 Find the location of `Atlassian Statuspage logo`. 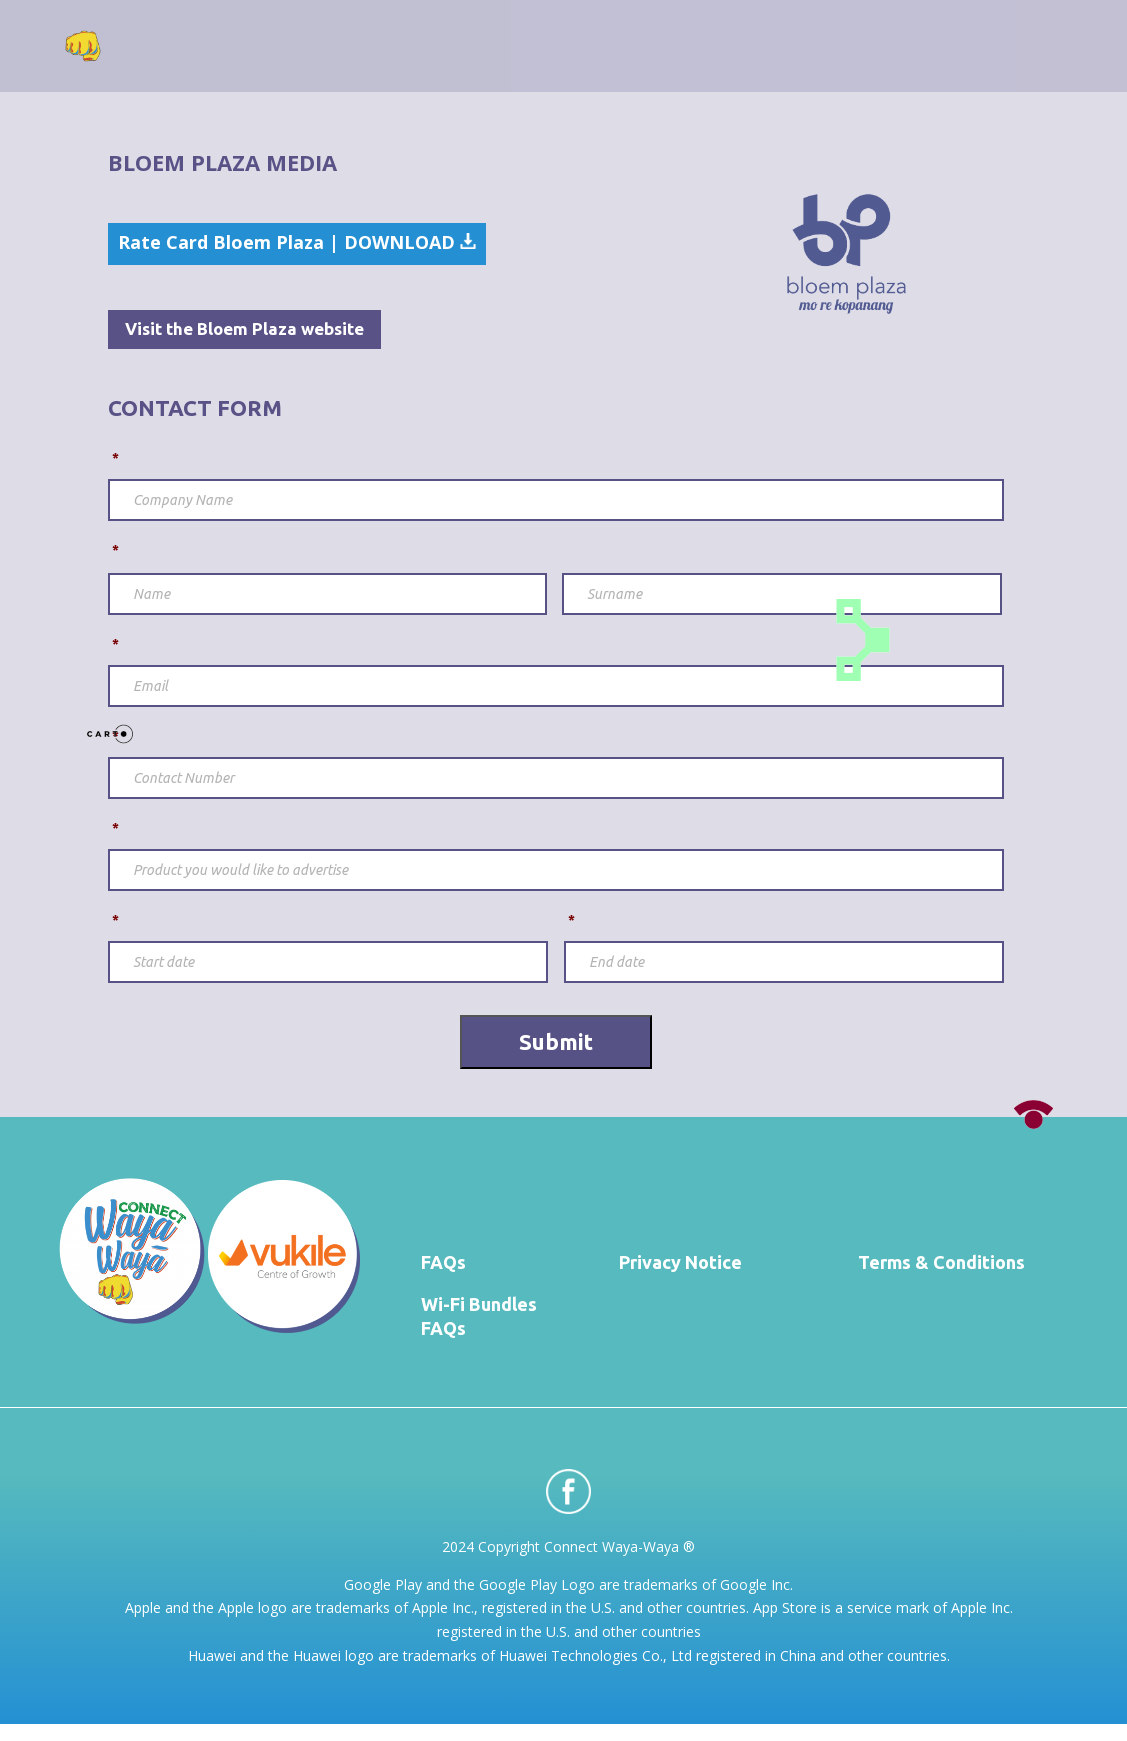

Atlassian Statuspage logo is located at coordinates (1033, 1114).